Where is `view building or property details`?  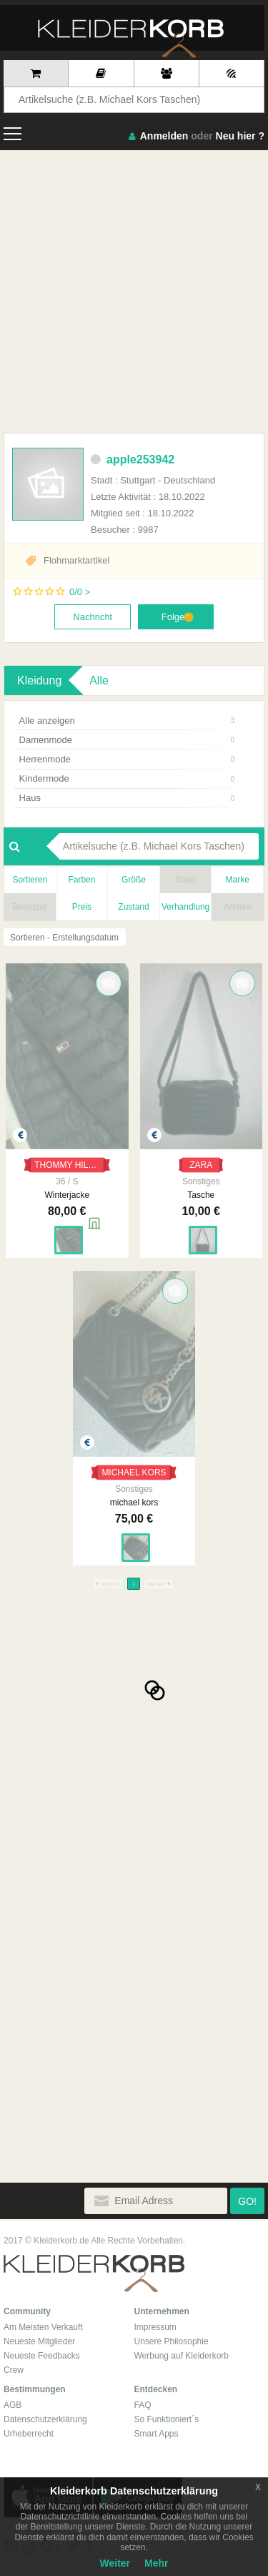 view building or property details is located at coordinates (94, 1223).